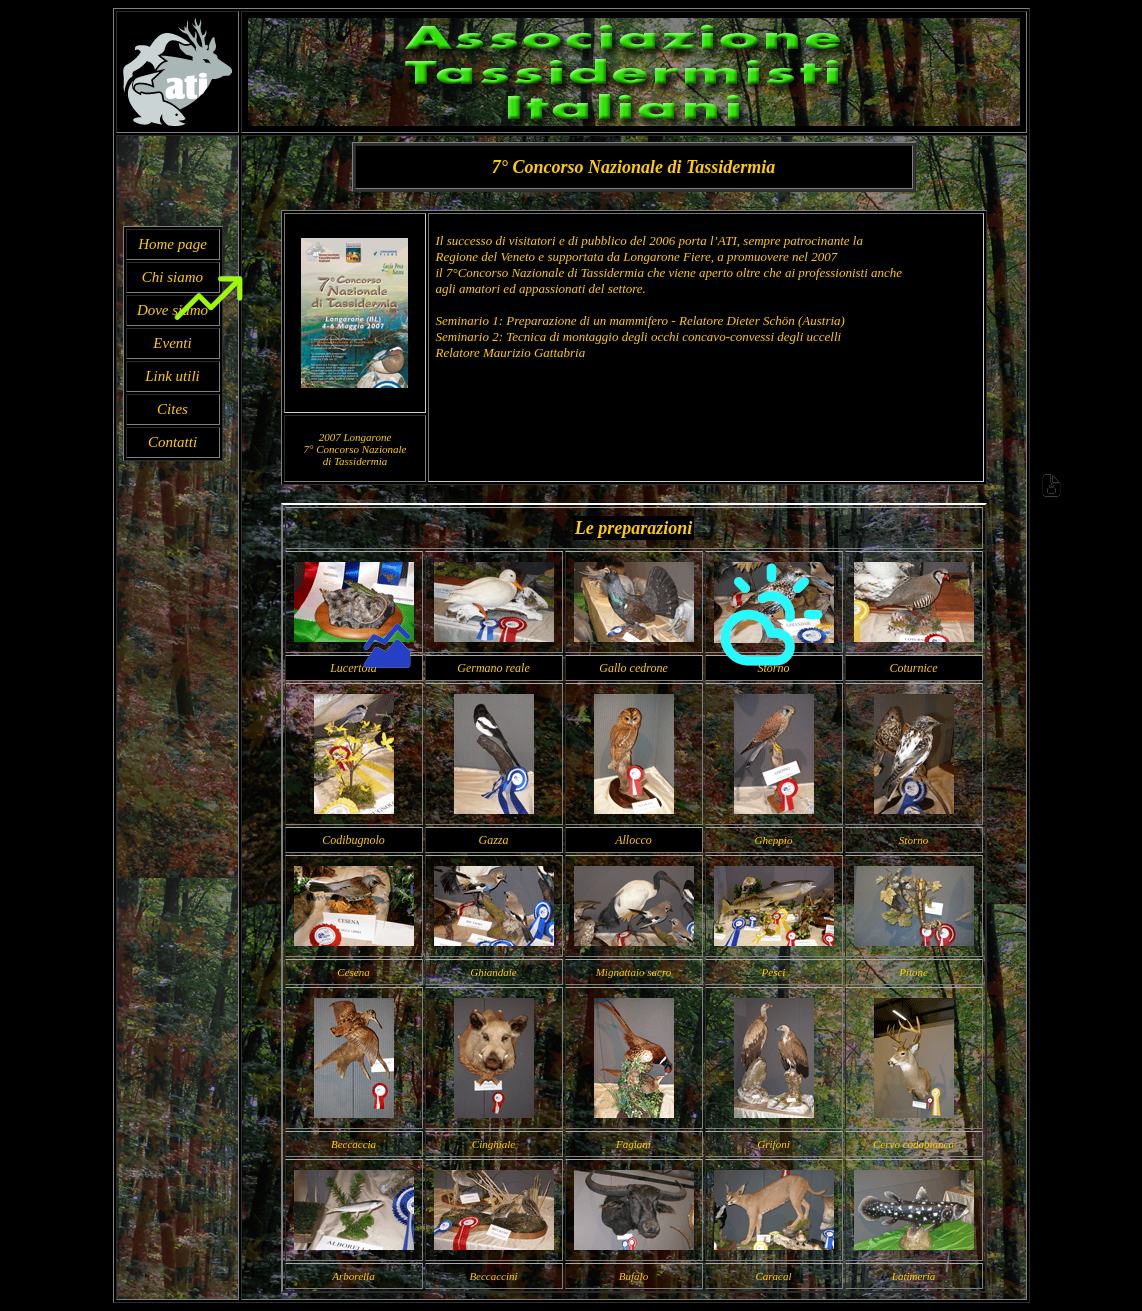 This screenshot has height=1311, width=1142. What do you see at coordinates (1051, 485) in the screenshot?
I see `view a protected or encrypted document` at bounding box center [1051, 485].